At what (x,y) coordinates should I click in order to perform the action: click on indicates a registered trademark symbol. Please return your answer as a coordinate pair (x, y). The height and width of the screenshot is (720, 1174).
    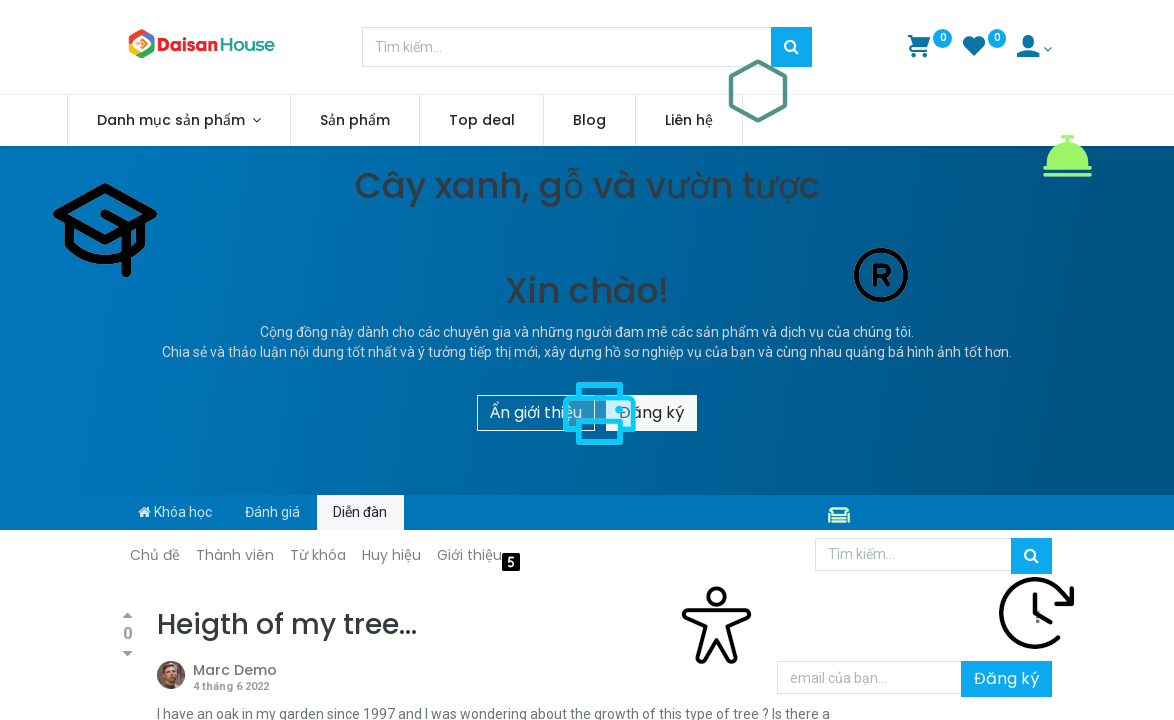
    Looking at the image, I should click on (881, 275).